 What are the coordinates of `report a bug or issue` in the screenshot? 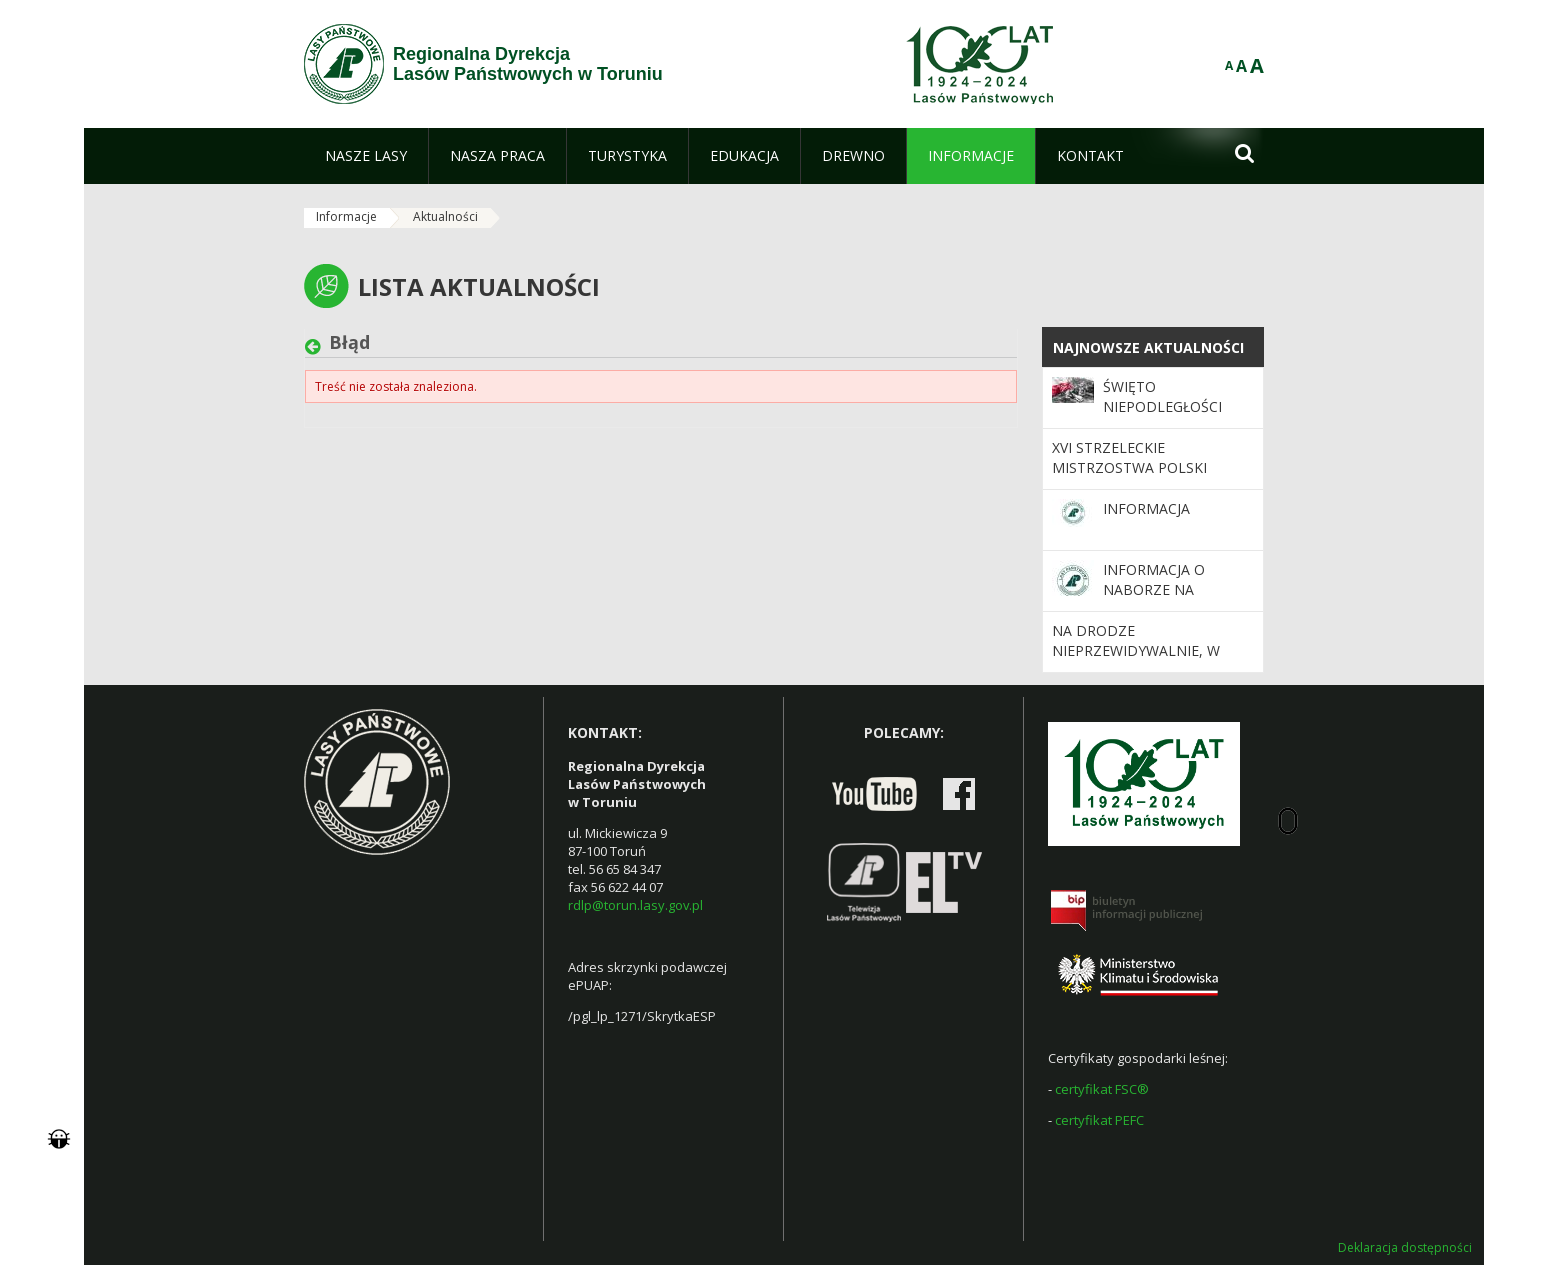 It's located at (59, 1139).